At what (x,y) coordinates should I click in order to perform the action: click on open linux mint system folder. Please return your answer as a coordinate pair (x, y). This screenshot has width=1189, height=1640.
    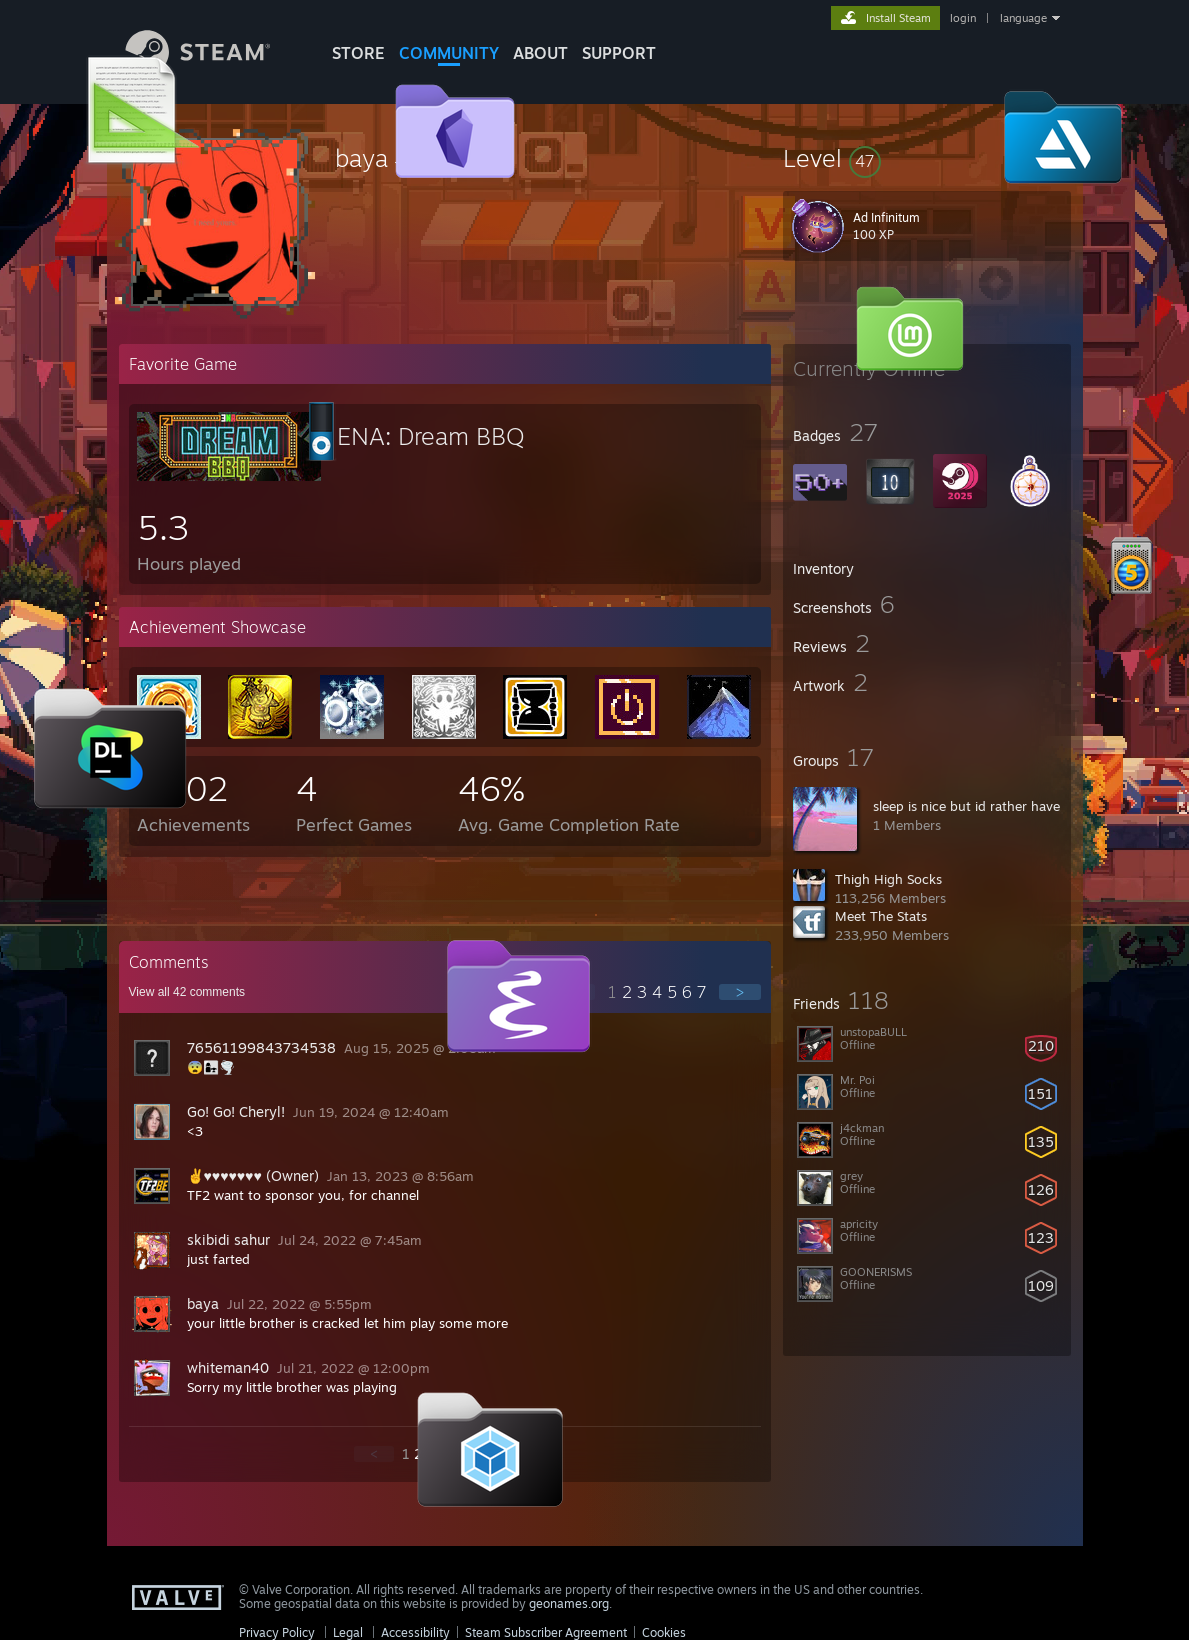
    Looking at the image, I should click on (909, 331).